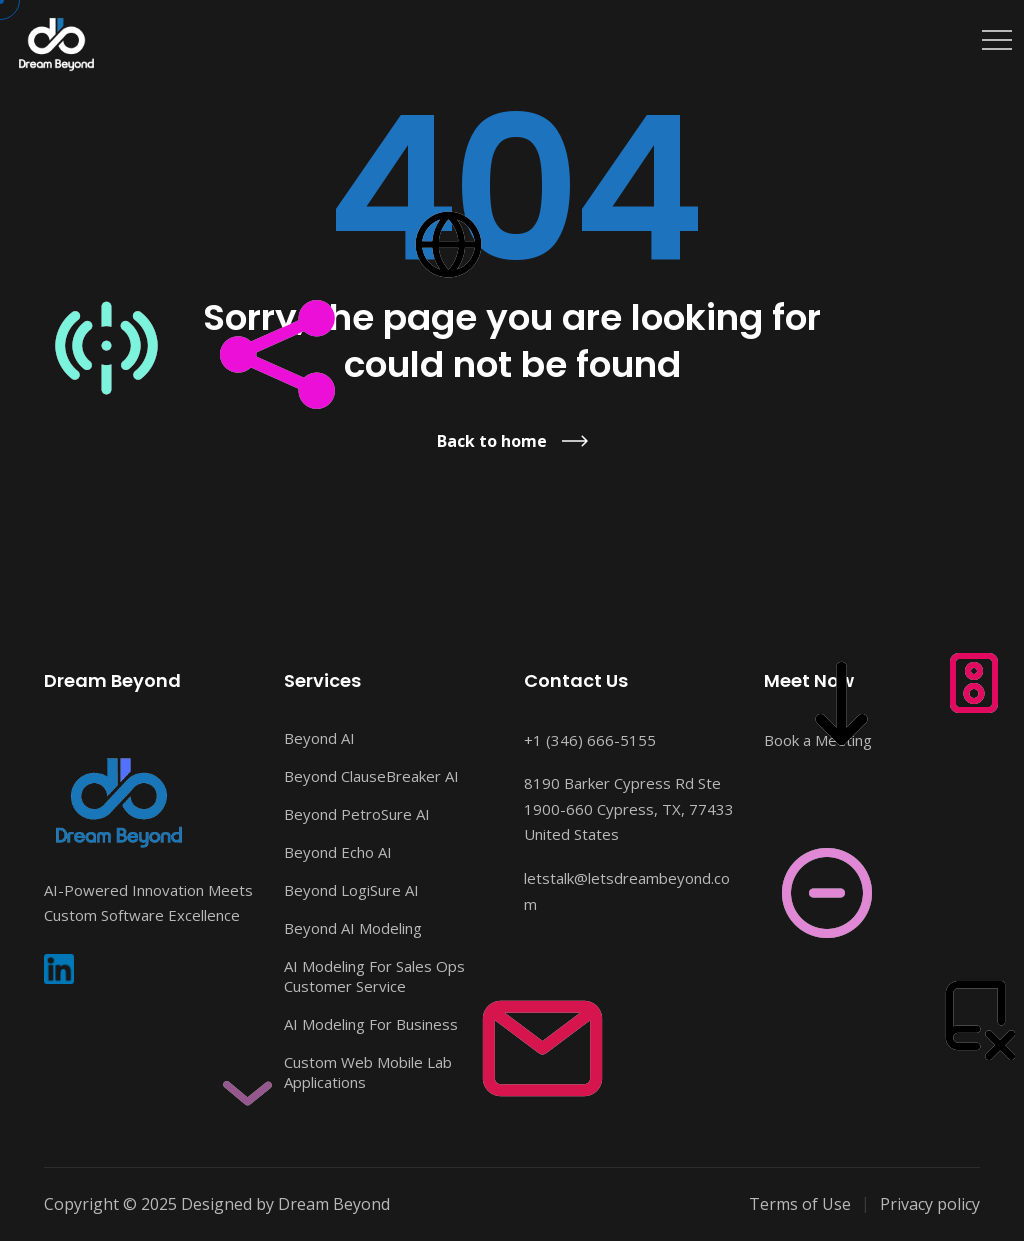 Image resolution: width=1024 pixels, height=1241 pixels. I want to click on scroll down or view more content below, so click(841, 703).